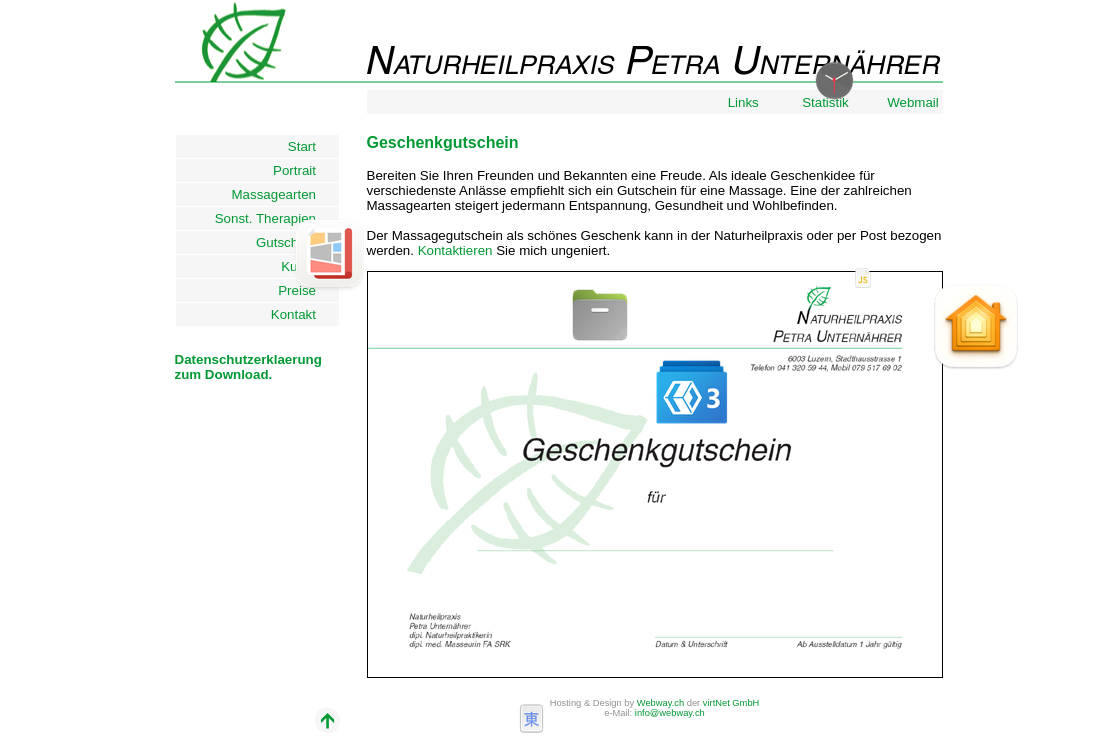 Image resolution: width=1117 pixels, height=740 pixels. Describe the element at coordinates (329, 253) in the screenshot. I see `open komikku manga reader app` at that location.